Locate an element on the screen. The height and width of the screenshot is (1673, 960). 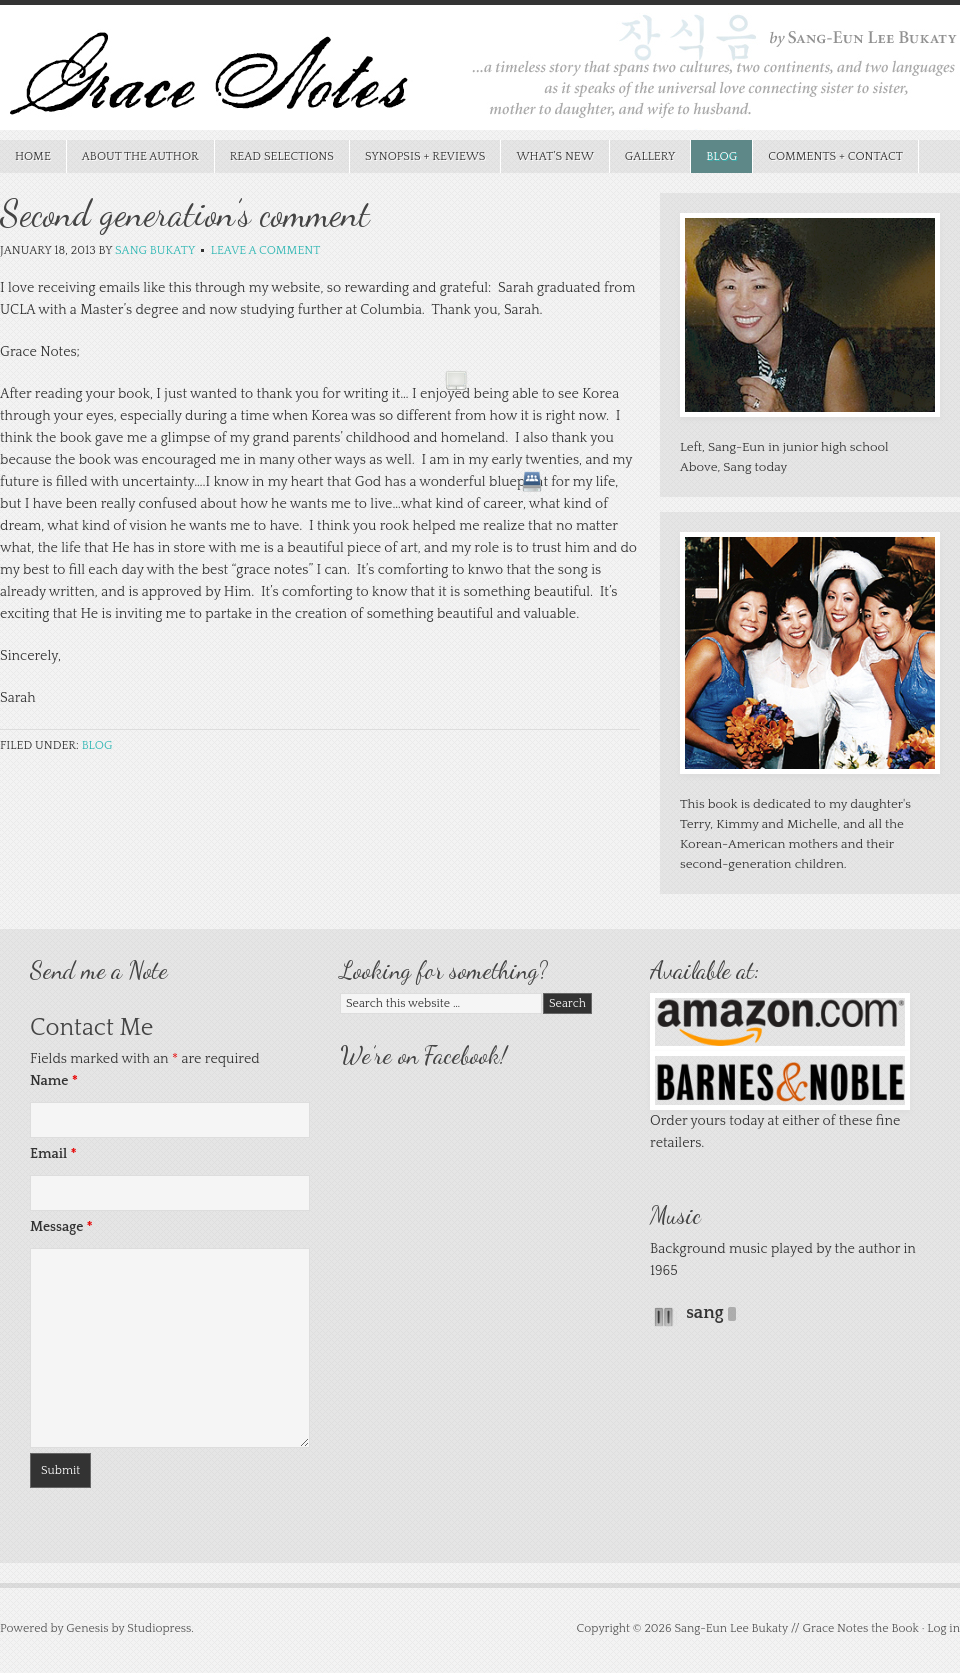
touchpad input device settings is located at coordinates (456, 381).